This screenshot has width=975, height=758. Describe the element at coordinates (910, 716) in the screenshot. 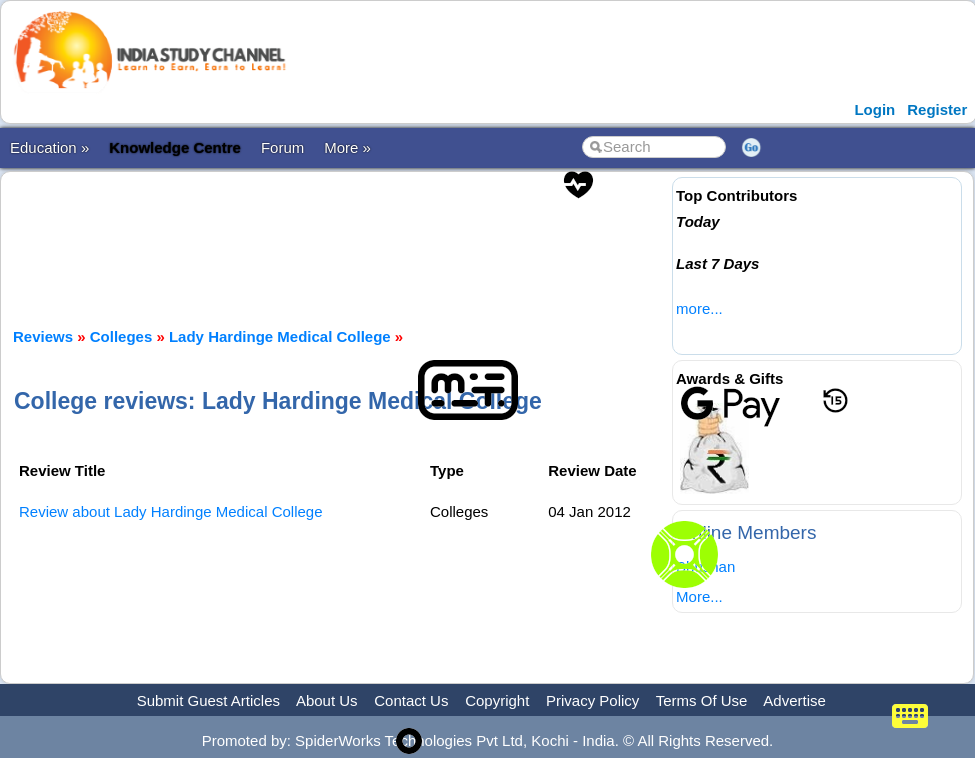

I see `open the on-screen keyboard` at that location.